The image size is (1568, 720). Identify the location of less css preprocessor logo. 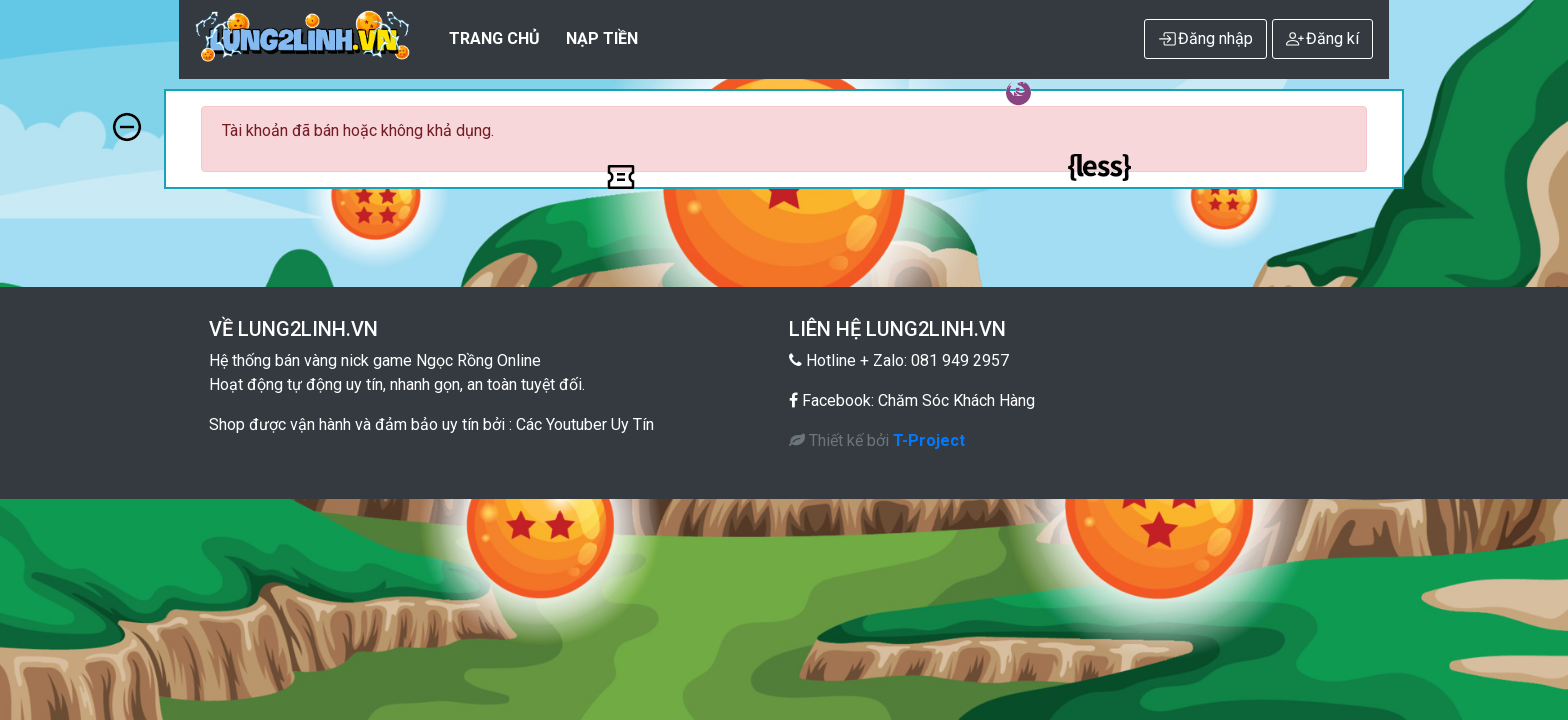
(1099, 167).